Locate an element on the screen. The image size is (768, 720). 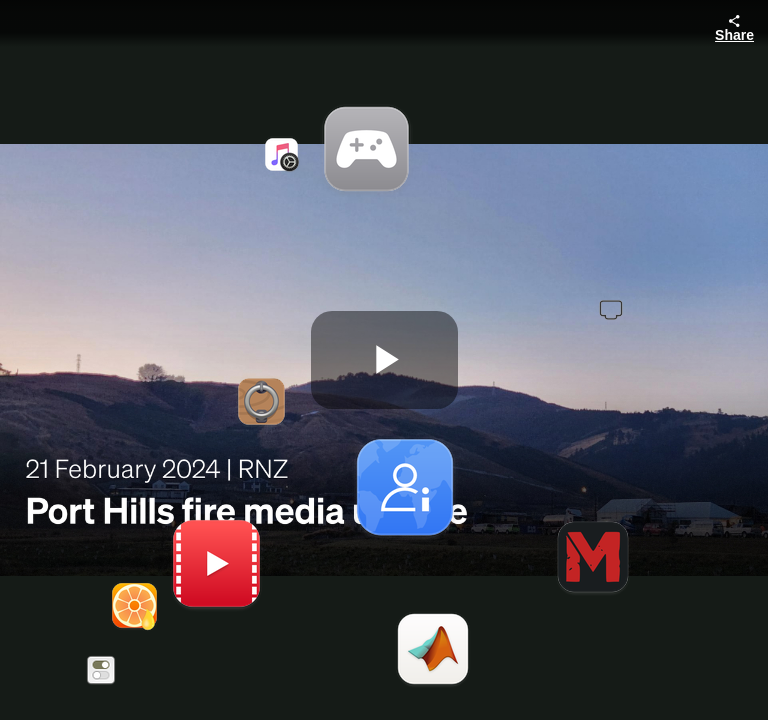
open gnome tweaks settings is located at coordinates (101, 670).